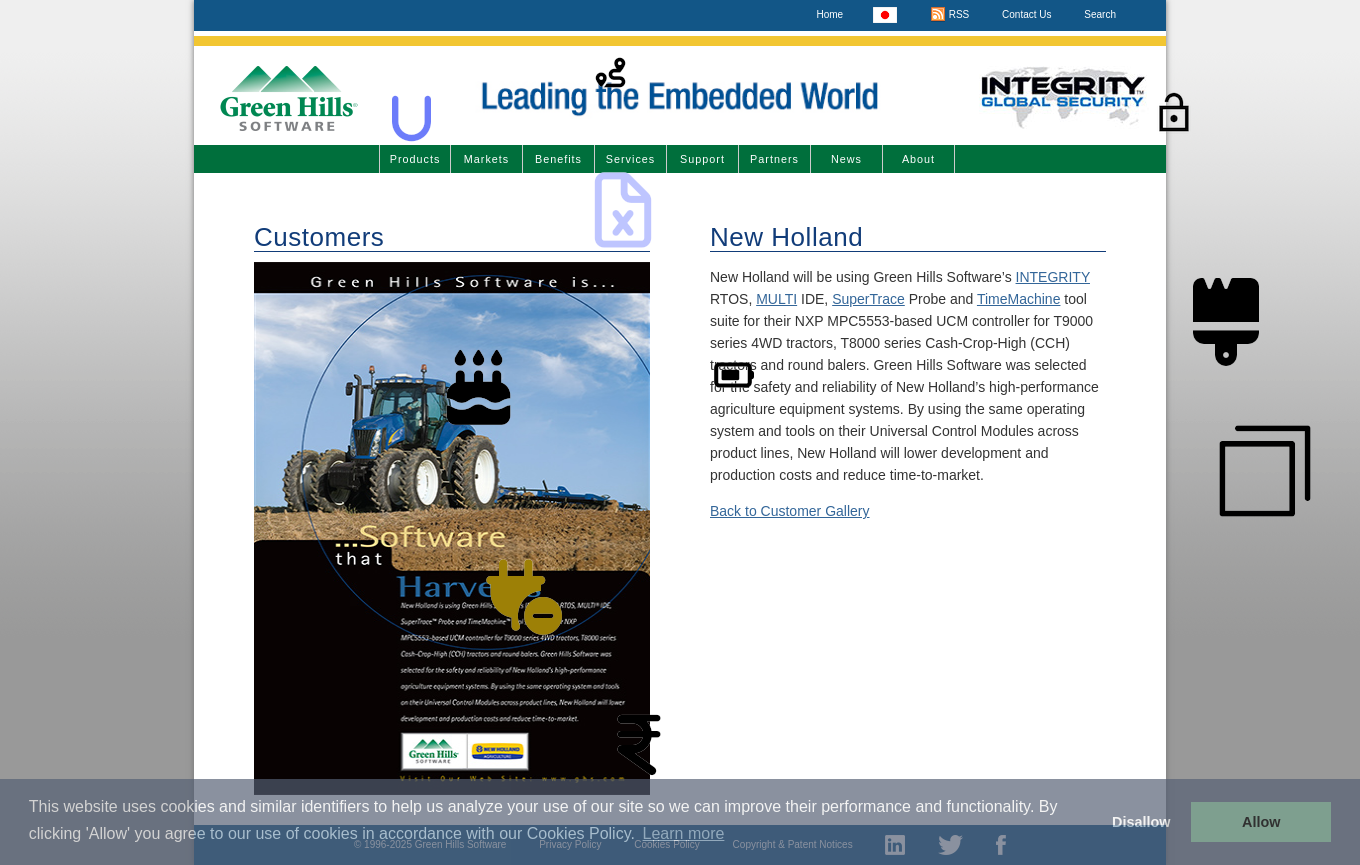  I want to click on view price in indian rupees, so click(639, 745).